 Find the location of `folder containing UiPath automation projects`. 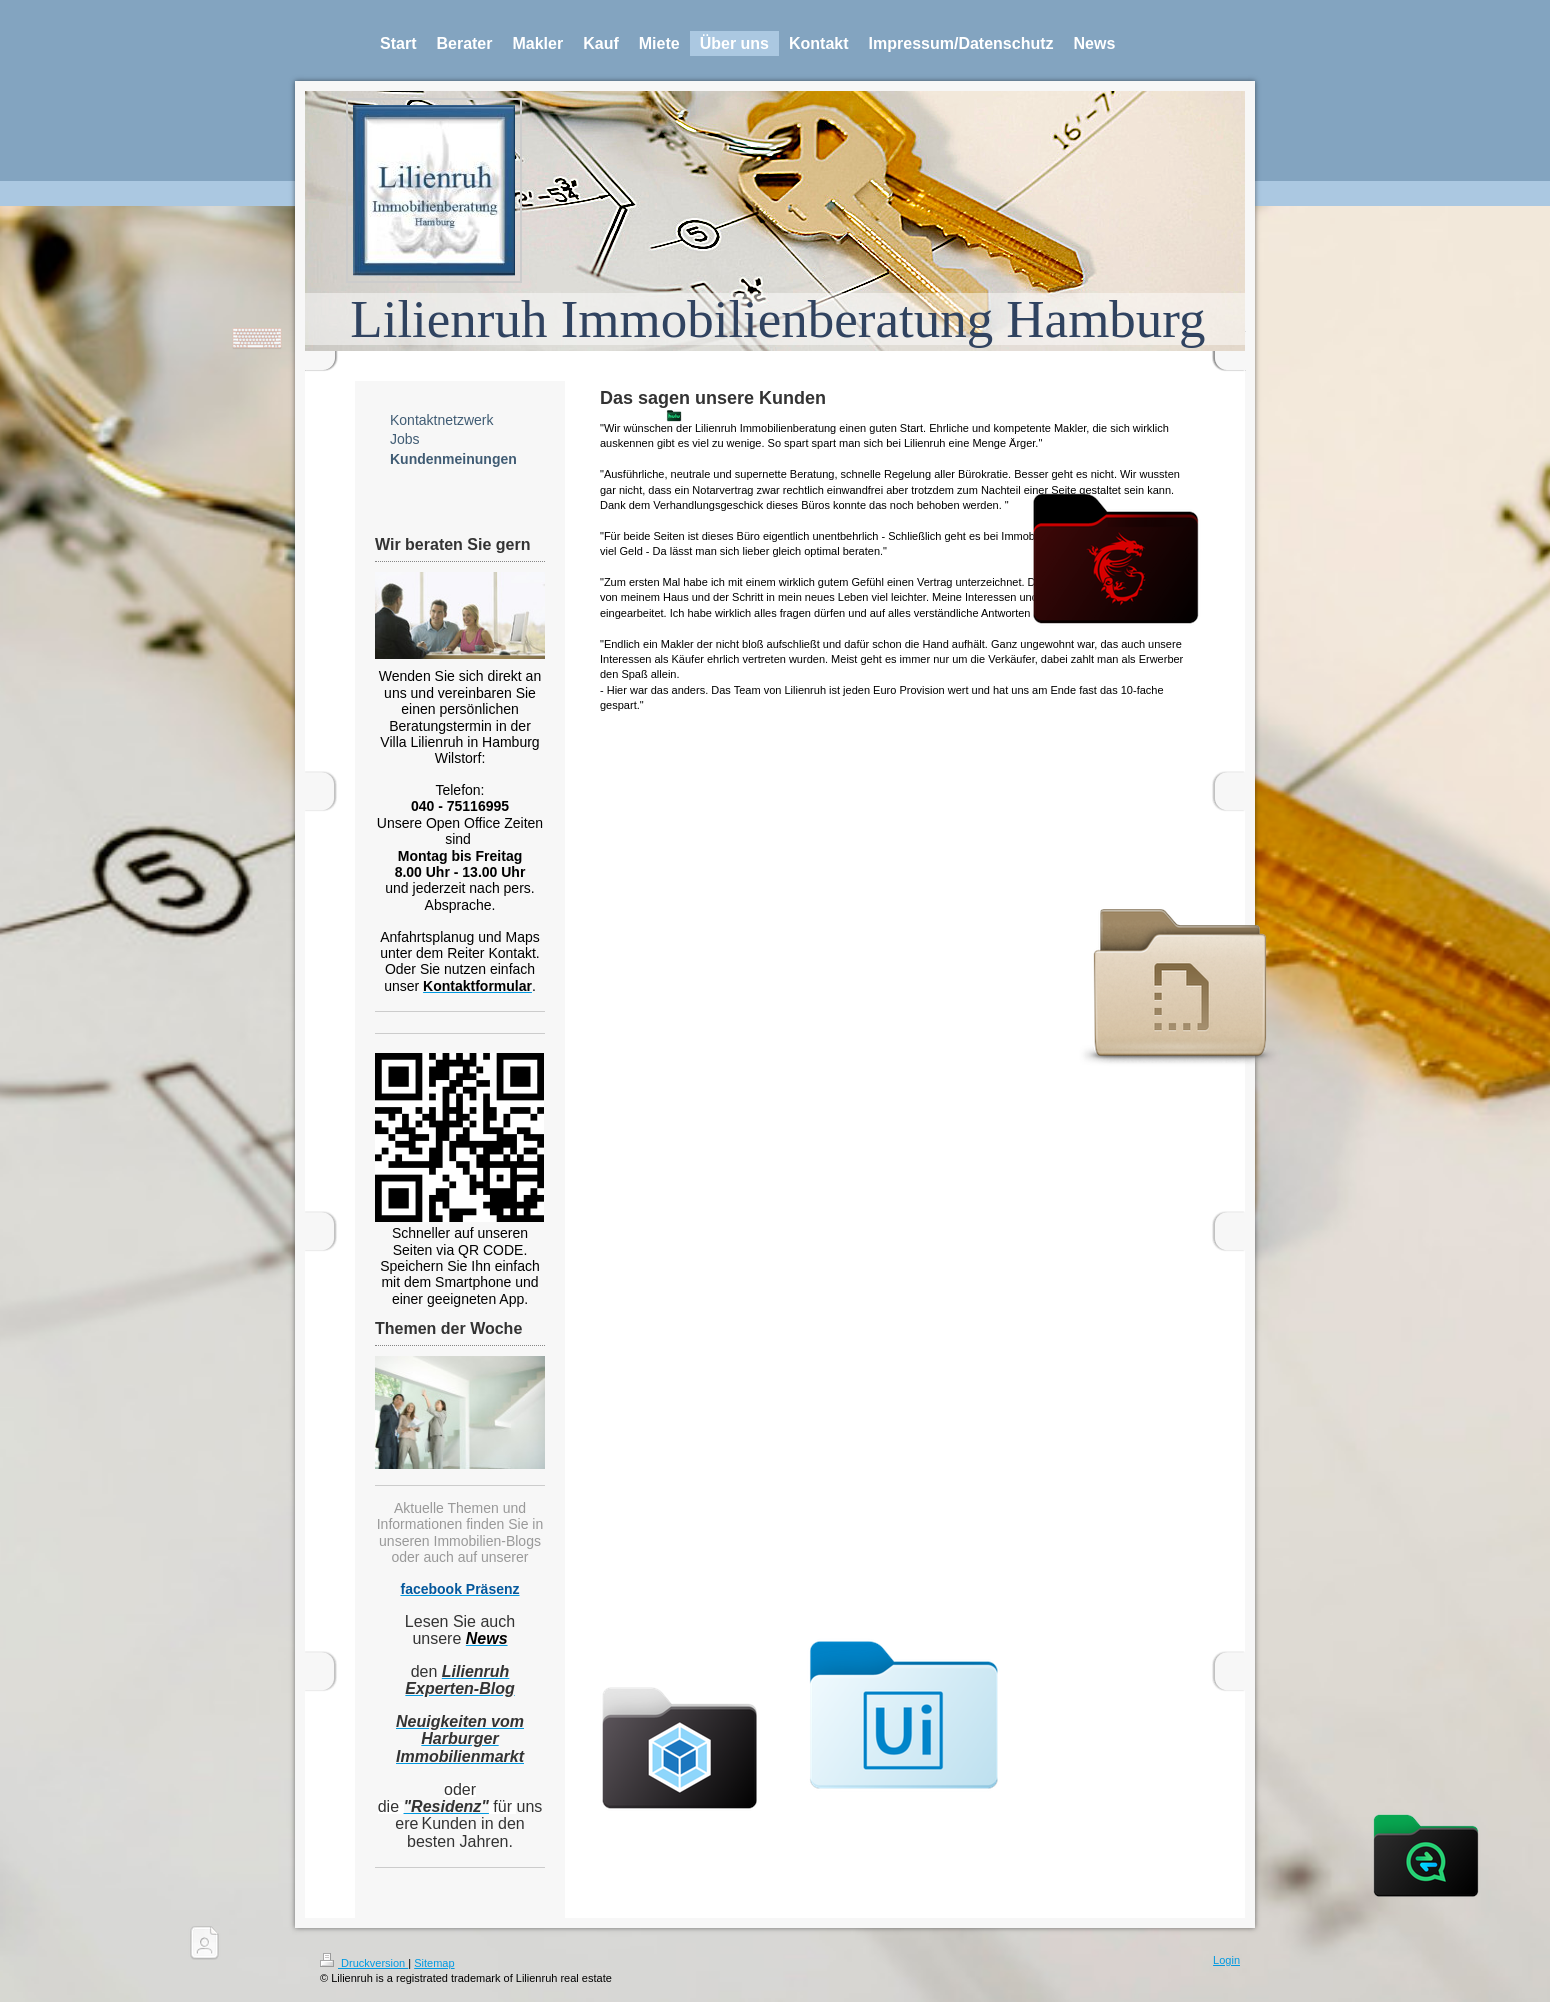

folder containing UiPath automation projects is located at coordinates (903, 1720).